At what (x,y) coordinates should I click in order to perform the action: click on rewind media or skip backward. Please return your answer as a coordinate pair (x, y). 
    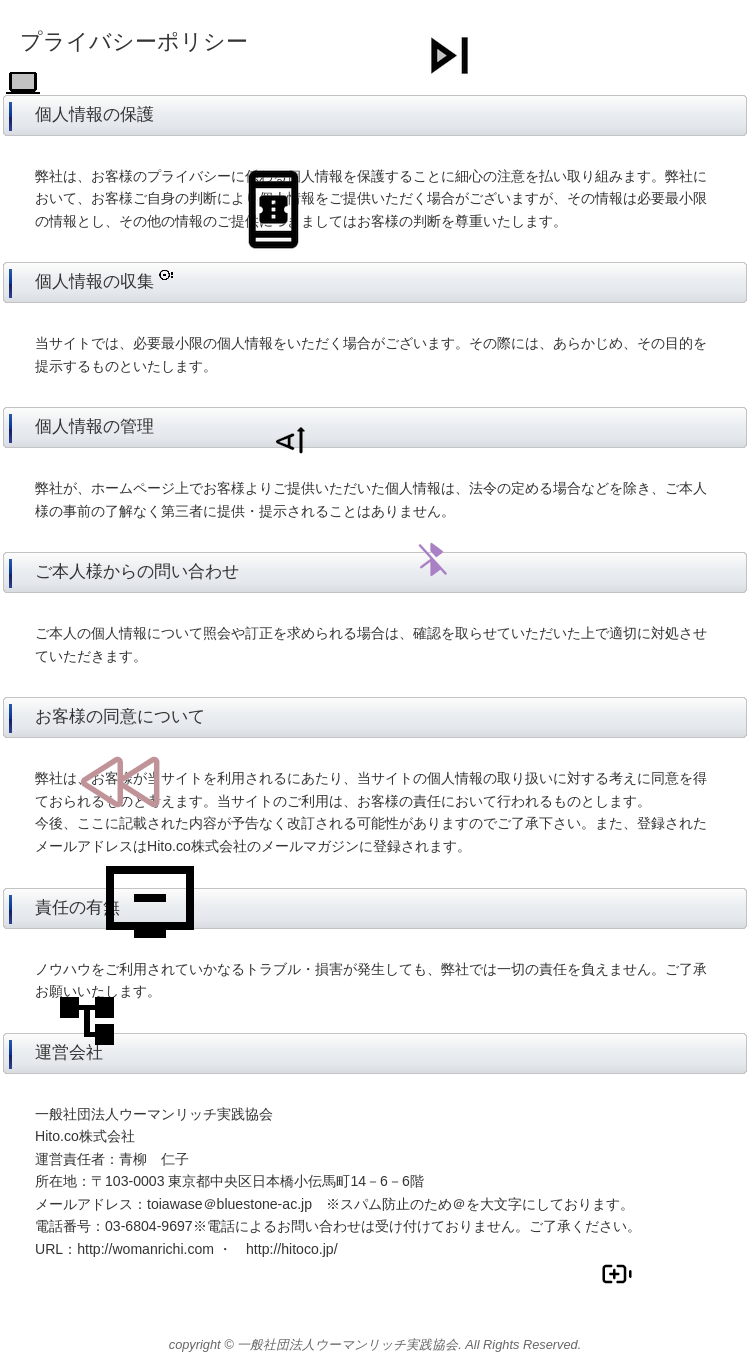
    Looking at the image, I should click on (123, 782).